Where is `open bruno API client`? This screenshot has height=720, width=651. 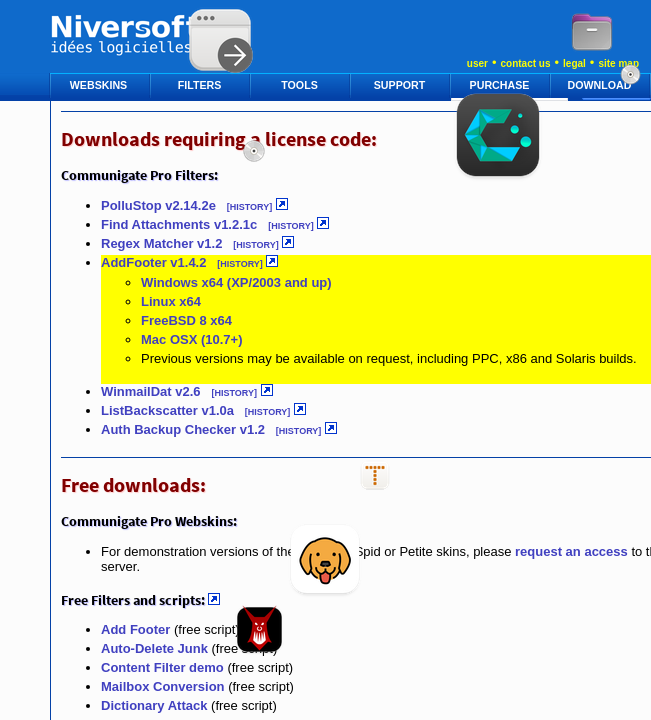 open bruno API client is located at coordinates (325, 559).